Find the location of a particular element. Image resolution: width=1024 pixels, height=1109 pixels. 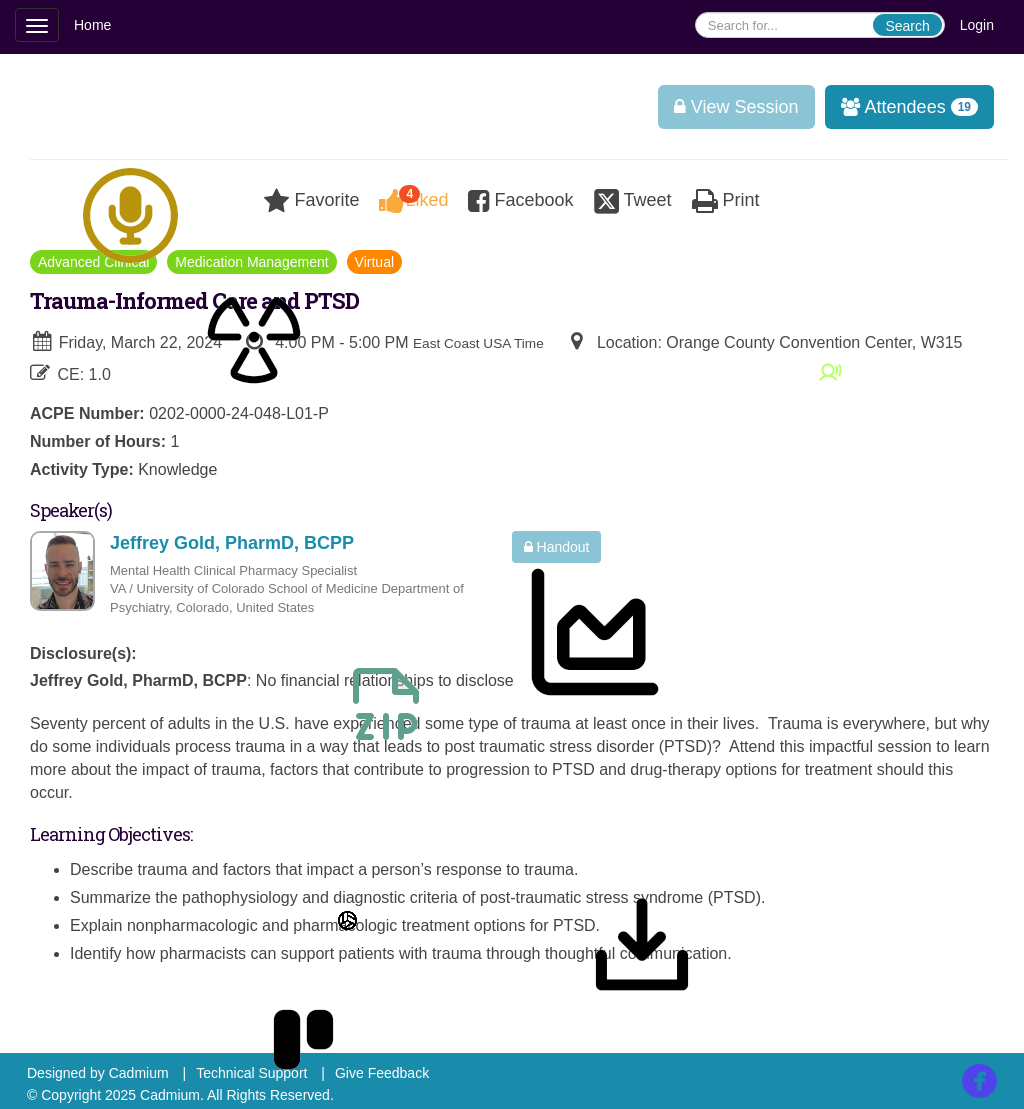

tap to start voice input is located at coordinates (130, 215).